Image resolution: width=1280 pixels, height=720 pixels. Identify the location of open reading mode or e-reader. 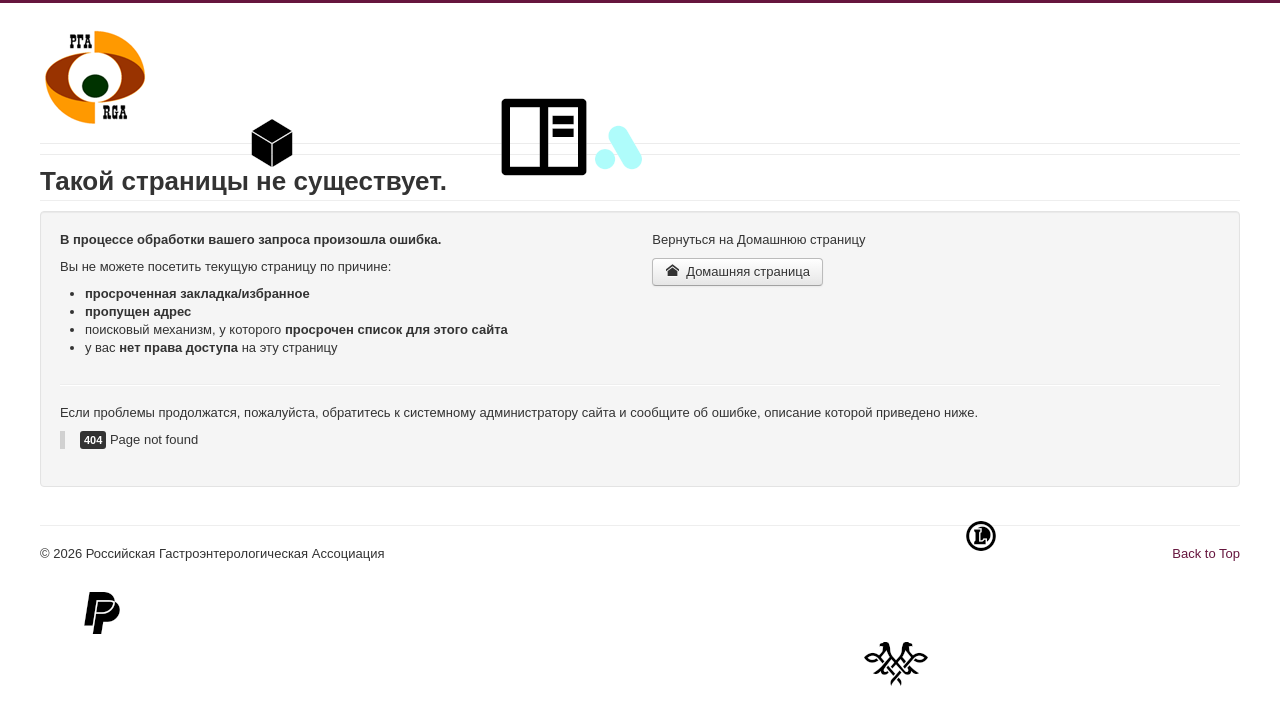
(544, 137).